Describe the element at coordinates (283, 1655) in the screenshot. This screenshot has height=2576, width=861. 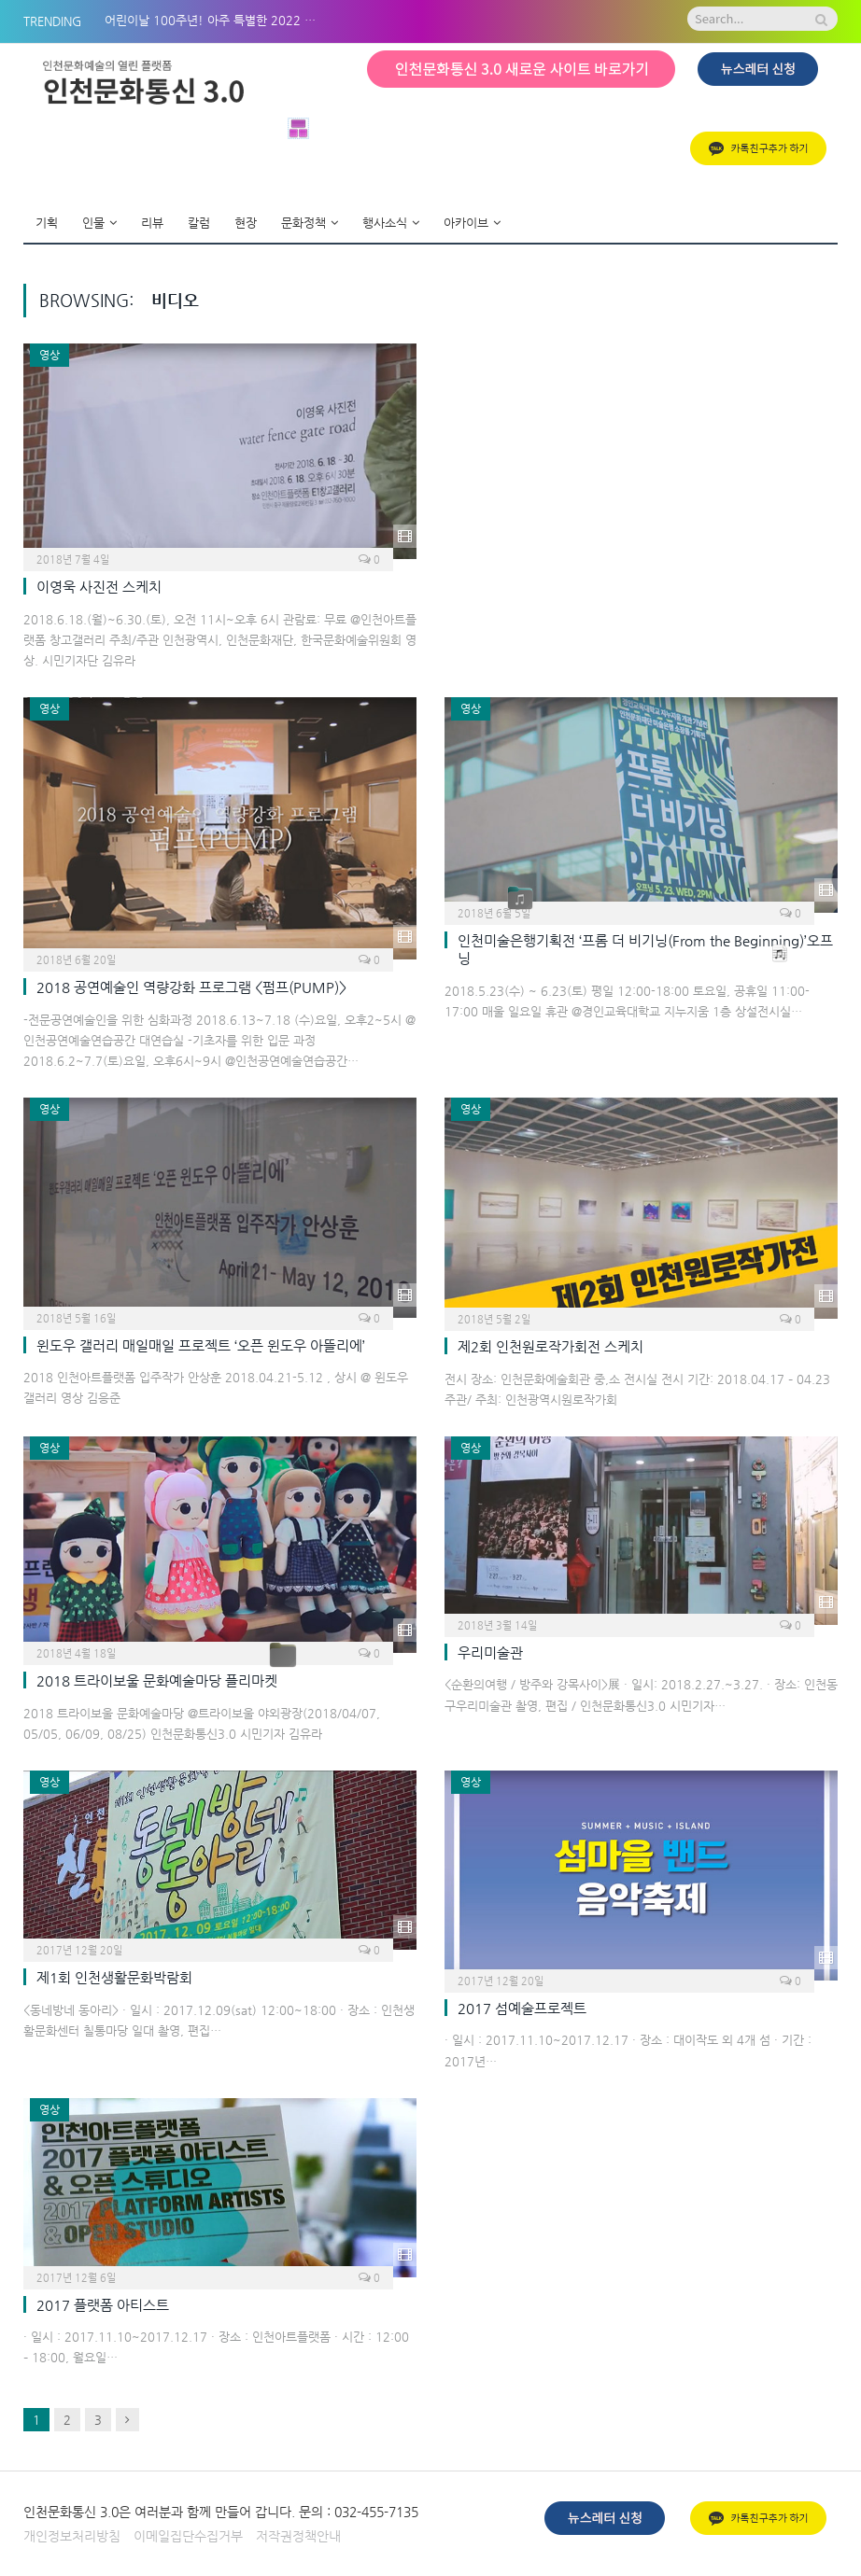
I see `open a folder to view its contents` at that location.